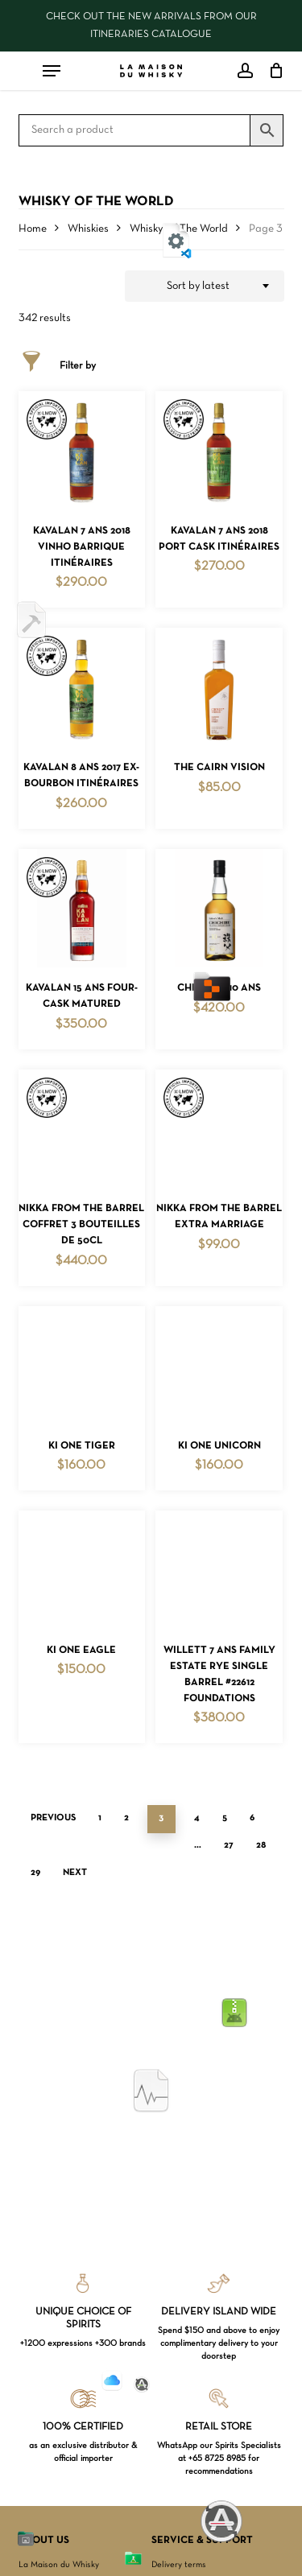 This screenshot has width=302, height=2576. I want to click on open chemistry course materials folder, so click(133, 2558).